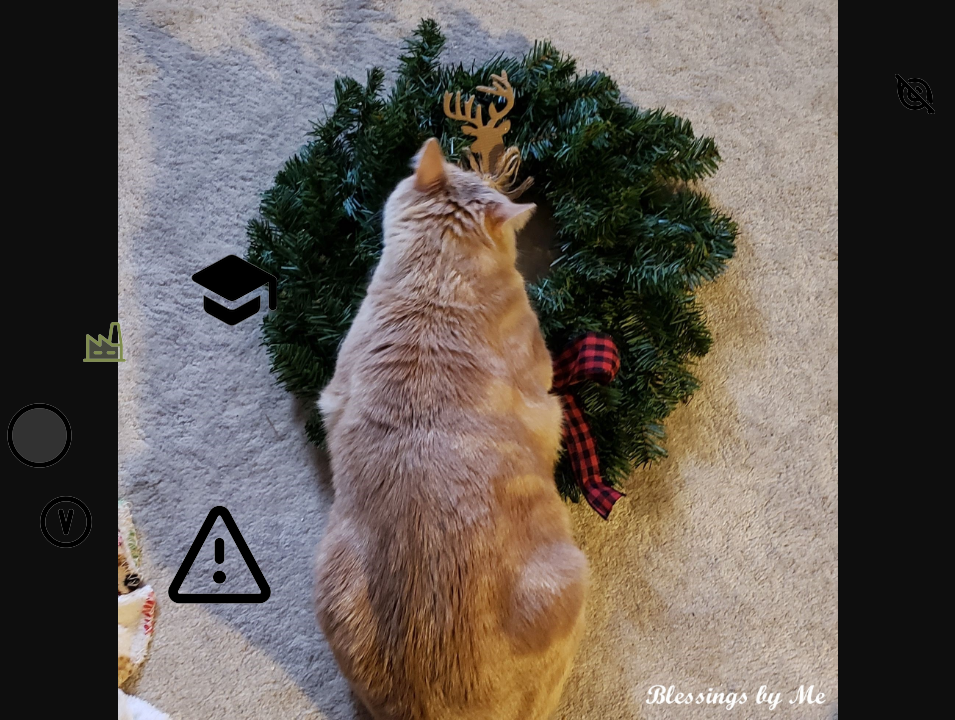  Describe the element at coordinates (39, 435) in the screenshot. I see `unselected radio button option` at that location.